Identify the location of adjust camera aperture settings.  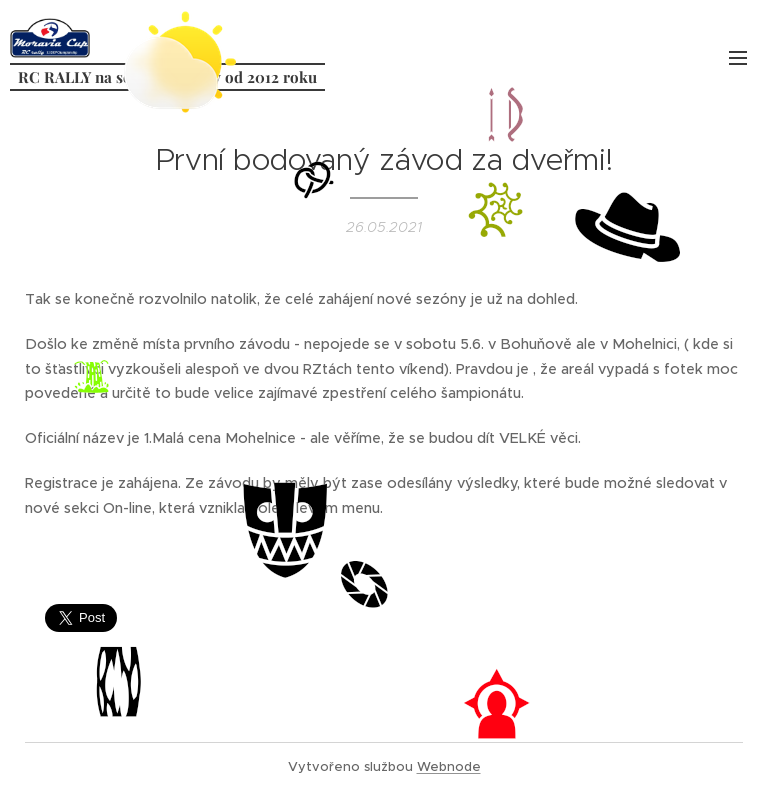
(364, 584).